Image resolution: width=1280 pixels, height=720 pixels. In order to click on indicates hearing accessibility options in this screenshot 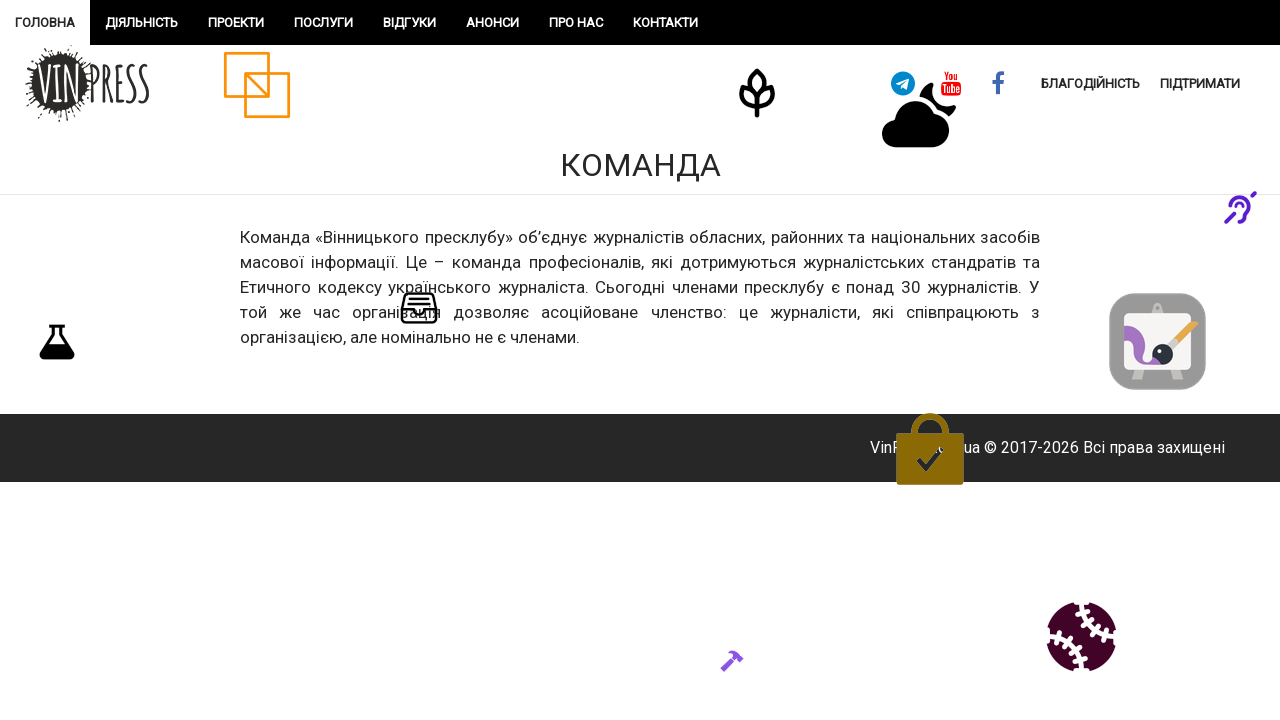, I will do `click(1240, 207)`.